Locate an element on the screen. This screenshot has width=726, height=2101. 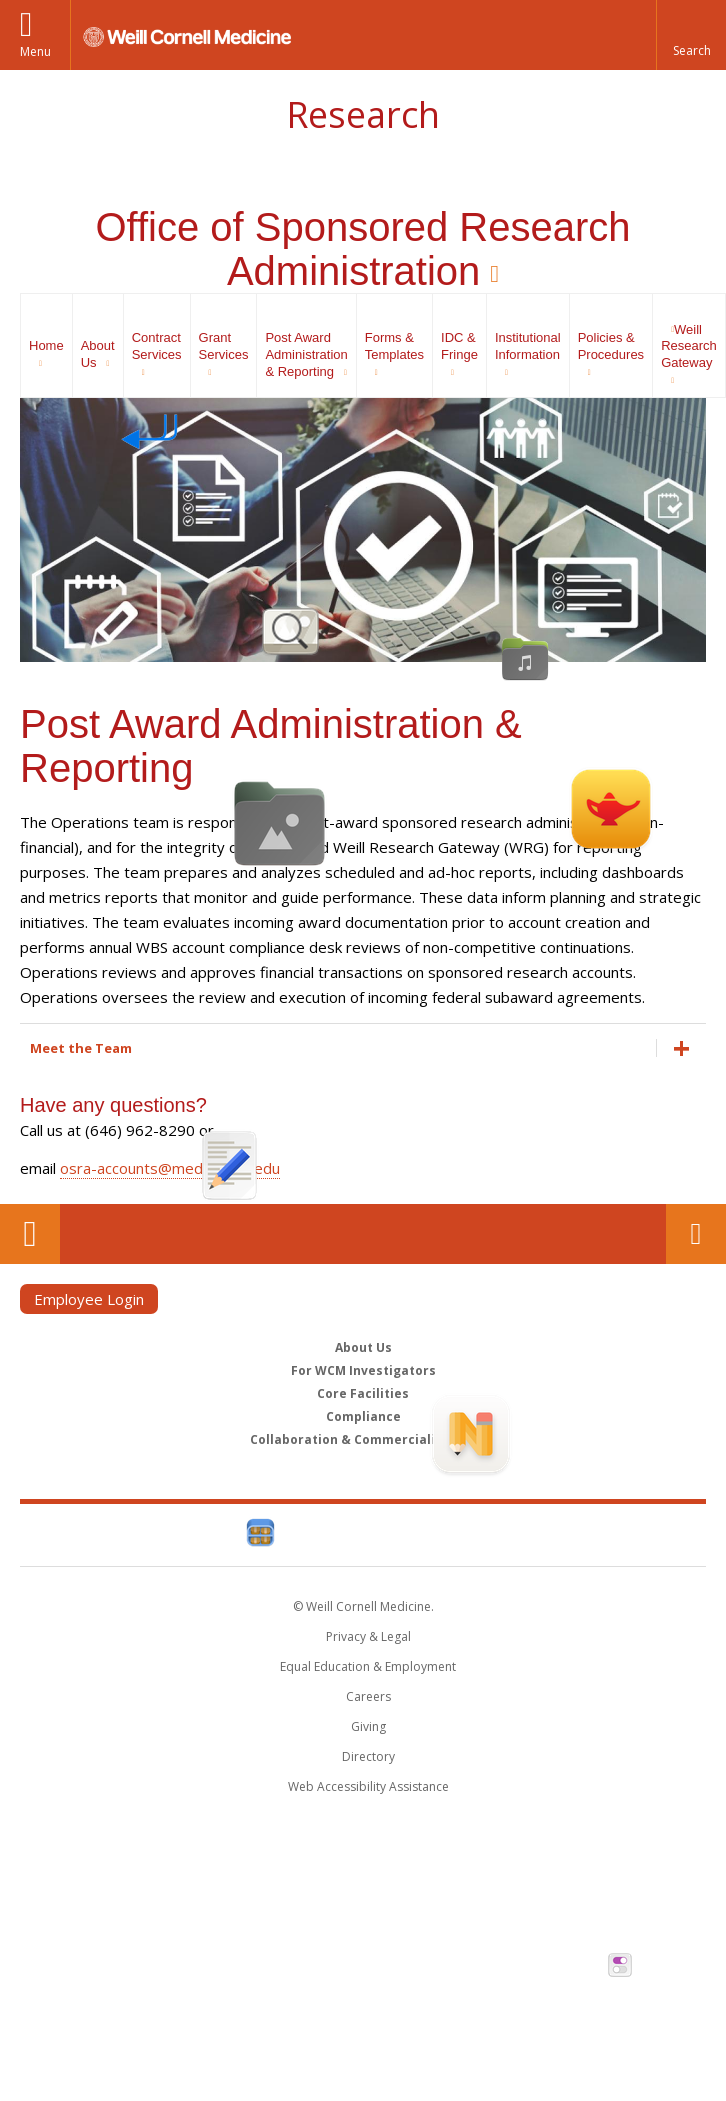
open gnome tweaks settings is located at coordinates (620, 1965).